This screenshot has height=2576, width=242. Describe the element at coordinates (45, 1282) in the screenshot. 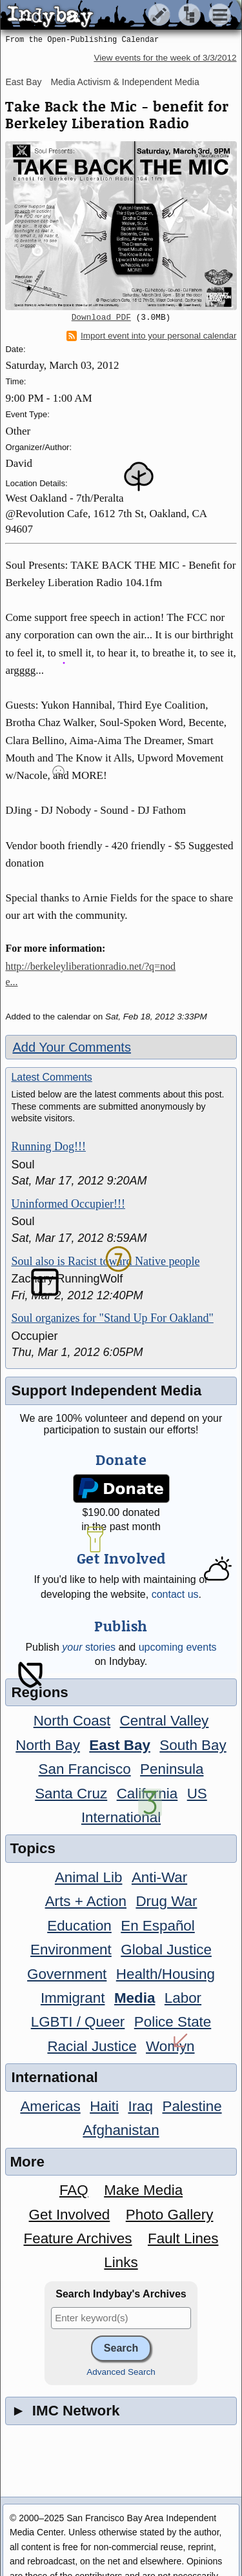

I see `change page layout or view` at that location.